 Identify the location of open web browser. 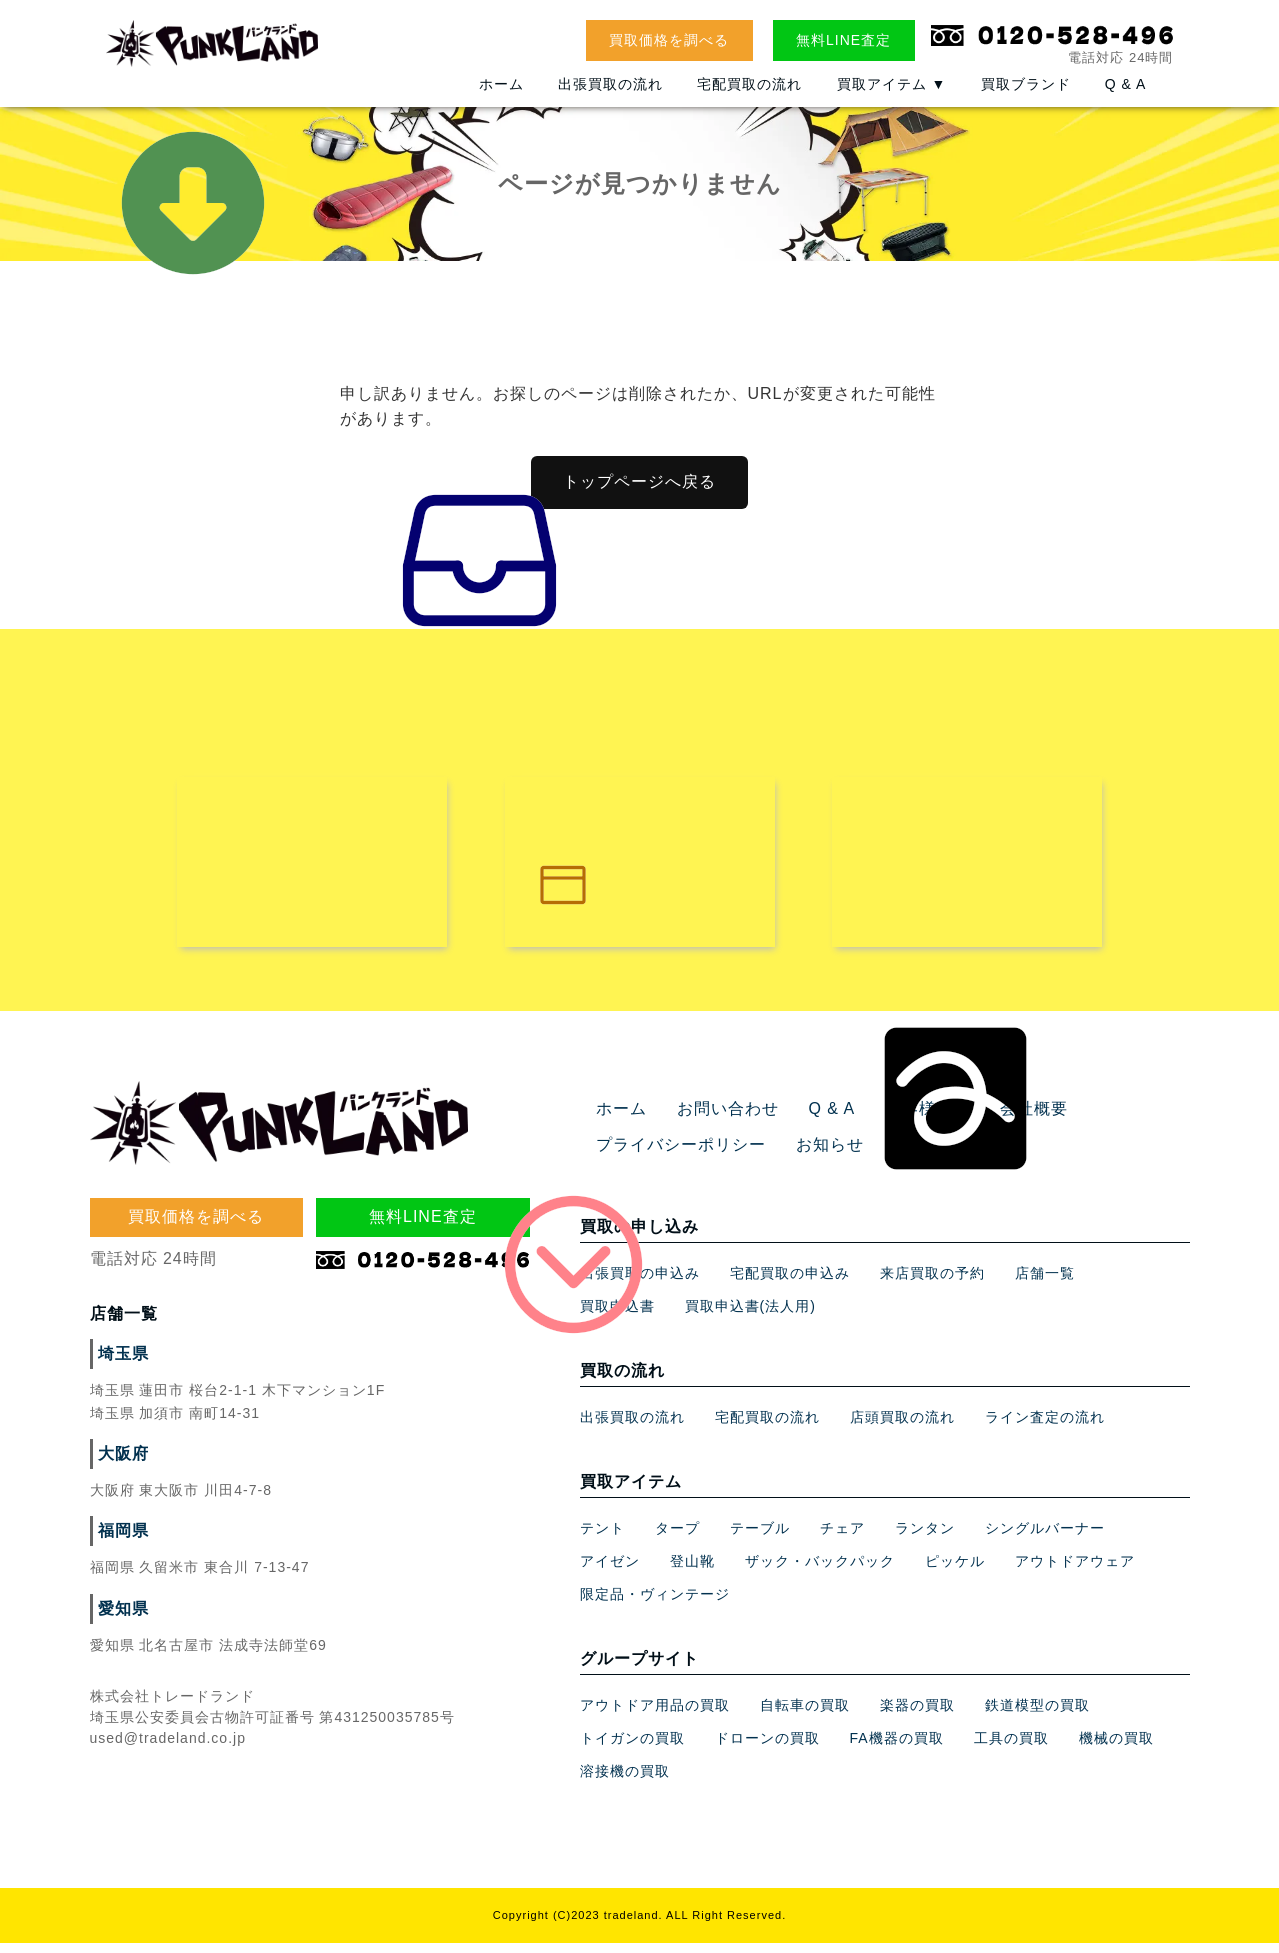
(563, 885).